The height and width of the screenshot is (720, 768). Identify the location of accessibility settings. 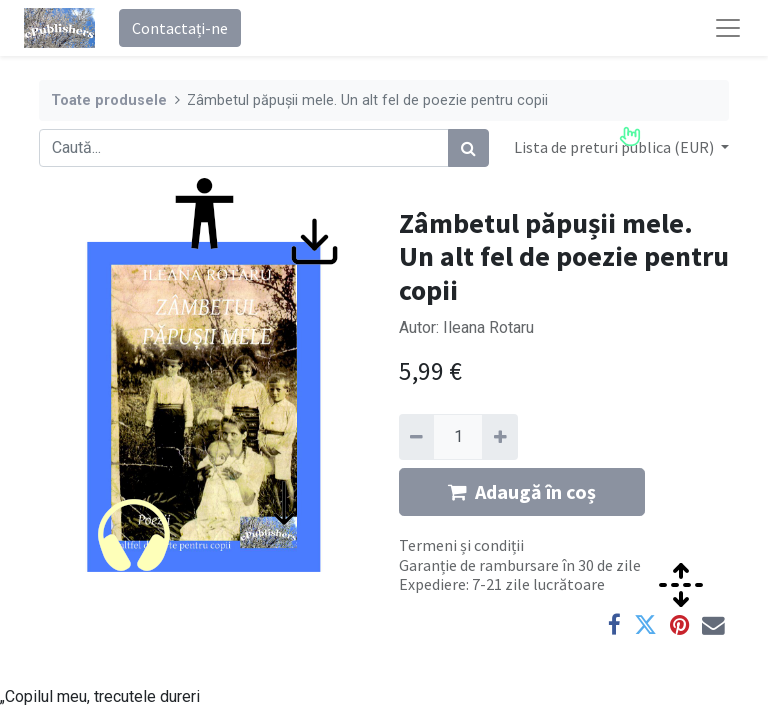
(204, 213).